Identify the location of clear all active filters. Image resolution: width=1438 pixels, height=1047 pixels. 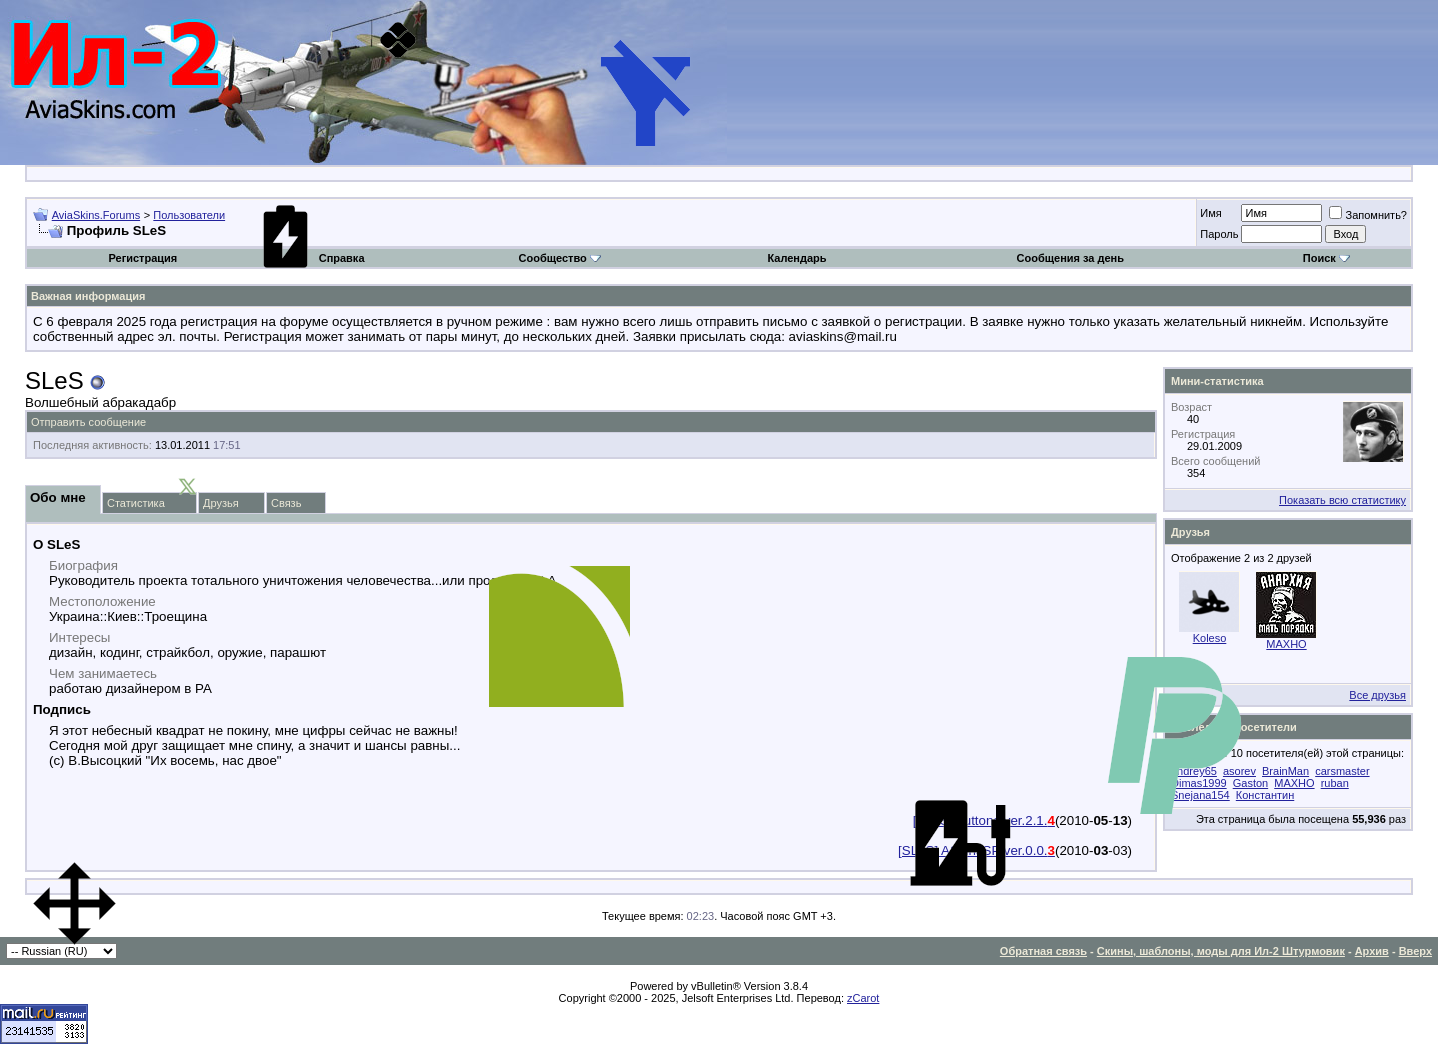
(645, 96).